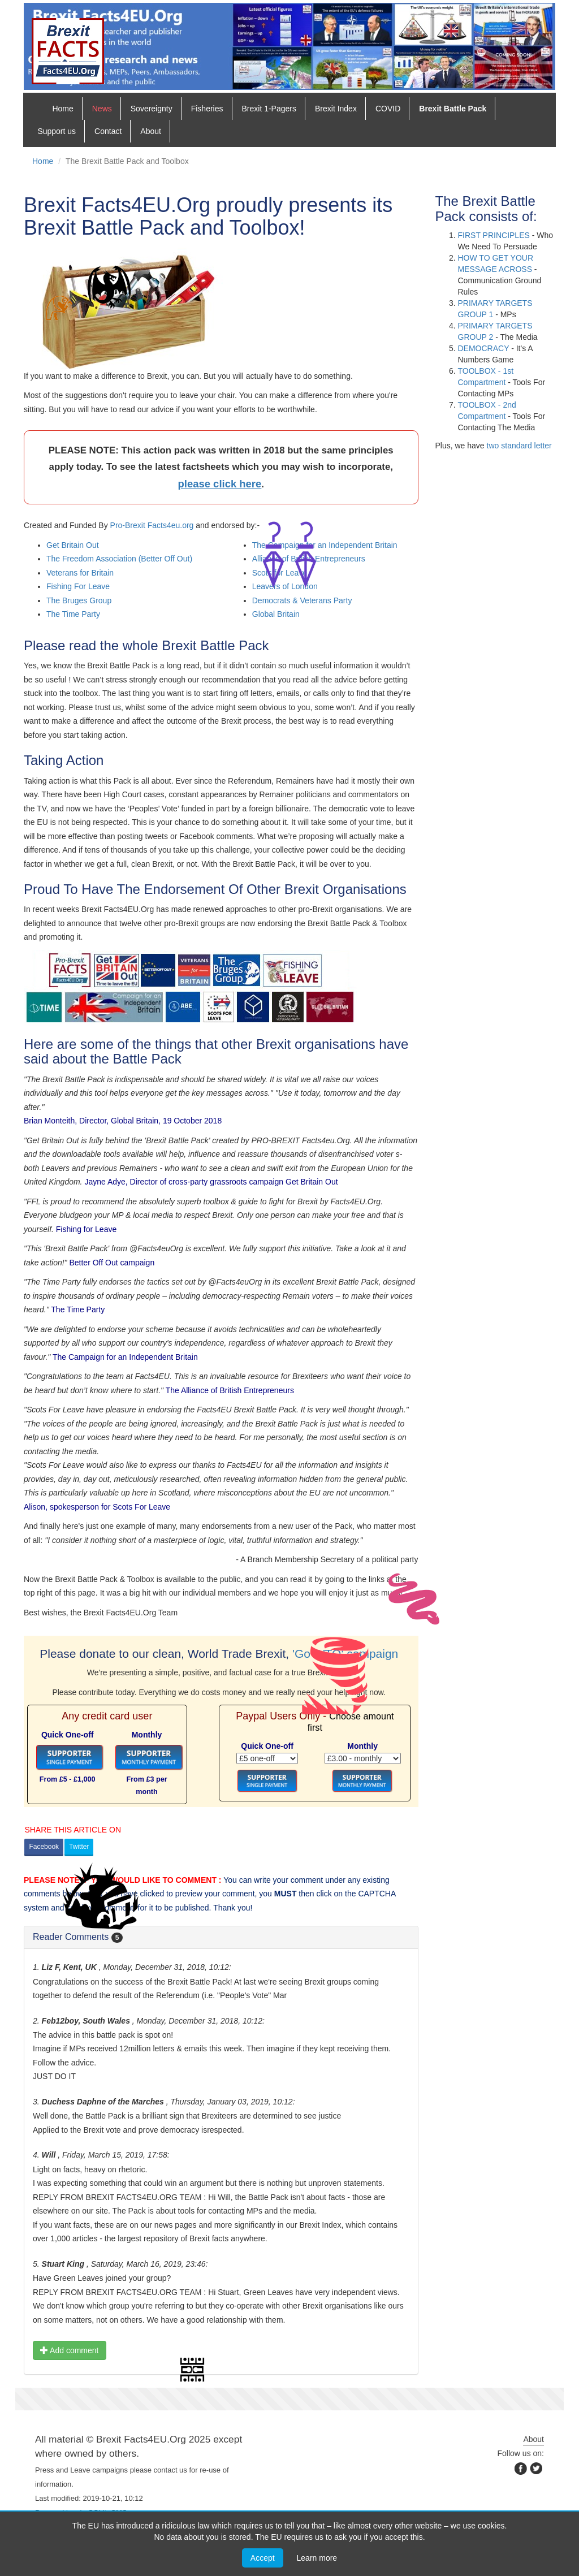 This screenshot has width=579, height=2576. Describe the element at coordinates (414, 1599) in the screenshot. I see `select sand snake creature or enemy type` at that location.